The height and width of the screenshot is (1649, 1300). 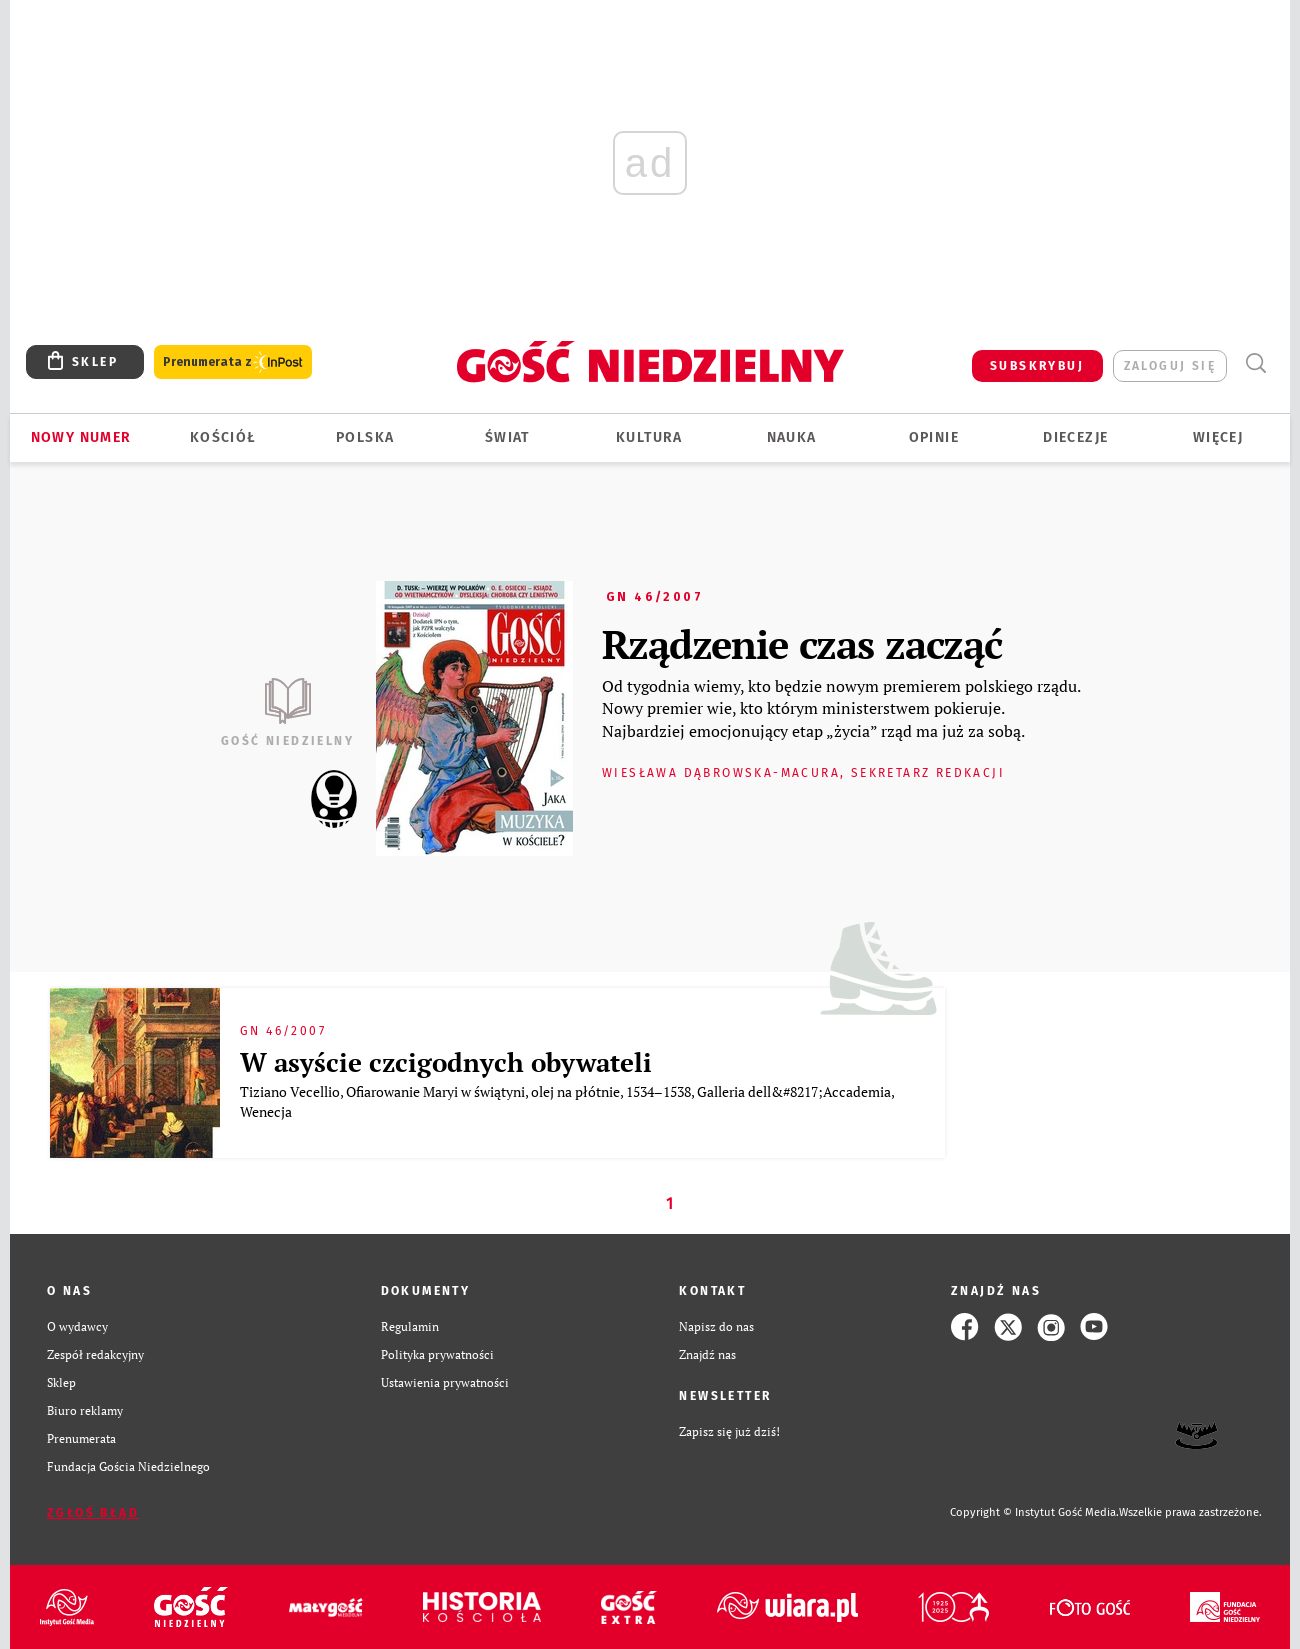 What do you see at coordinates (1196, 1430) in the screenshot?
I see `trap or hazard indicator in a game interface` at bounding box center [1196, 1430].